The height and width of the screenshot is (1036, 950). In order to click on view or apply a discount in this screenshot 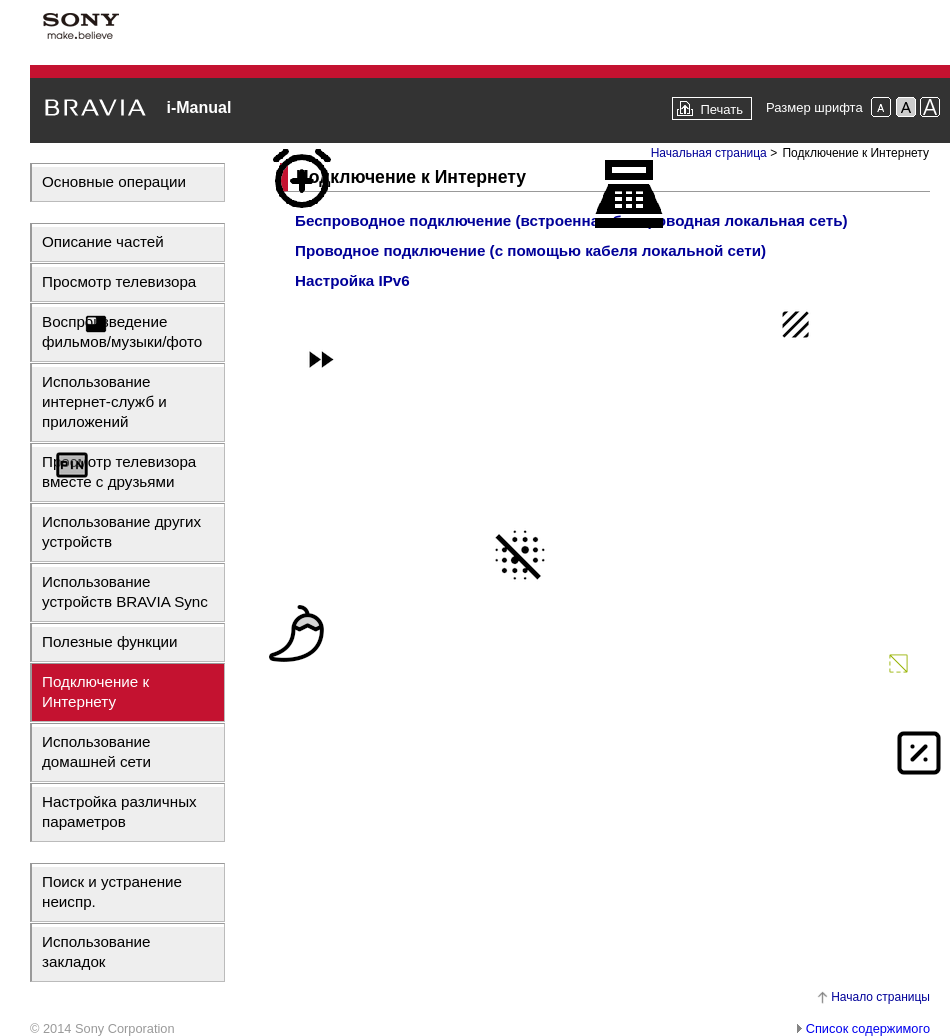, I will do `click(919, 753)`.